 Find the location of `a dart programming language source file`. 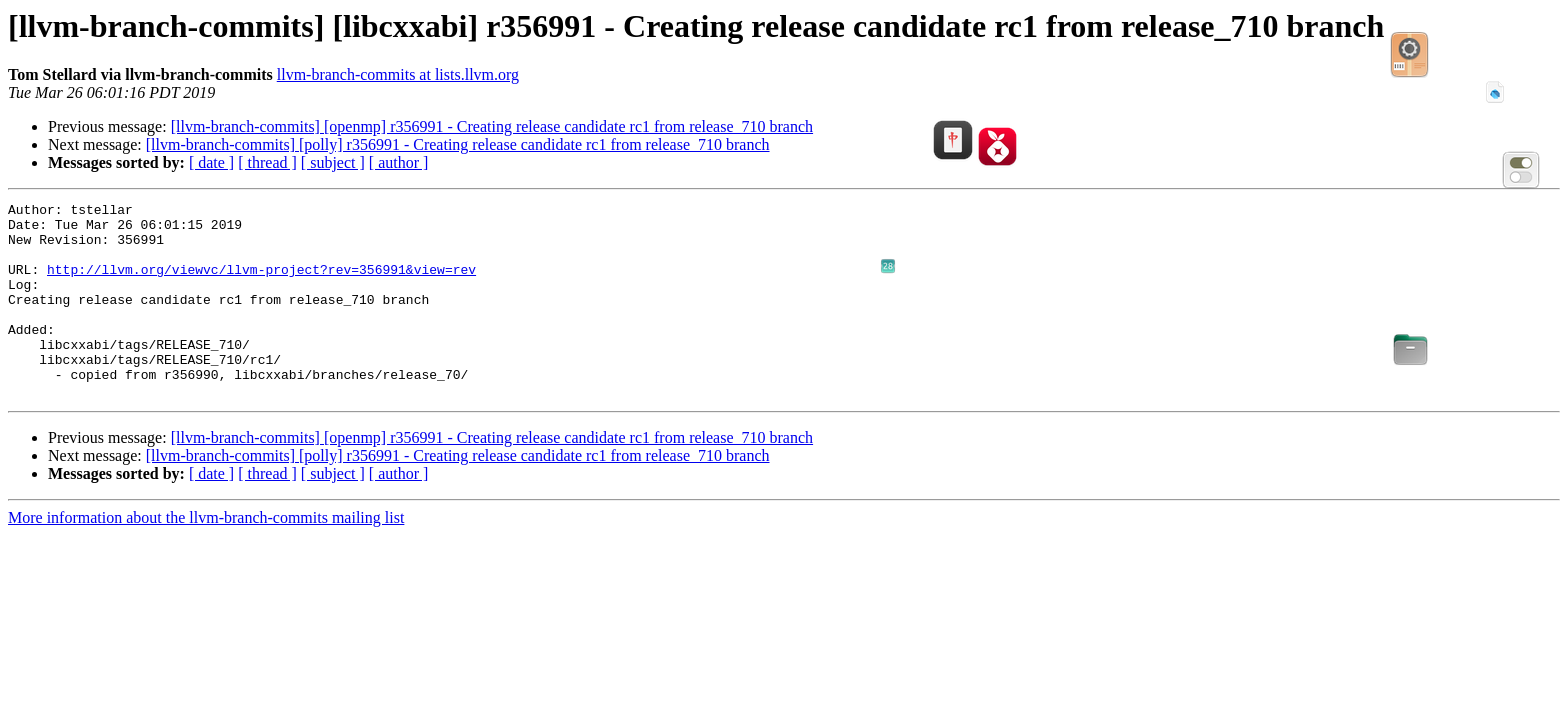

a dart programming language source file is located at coordinates (1495, 92).